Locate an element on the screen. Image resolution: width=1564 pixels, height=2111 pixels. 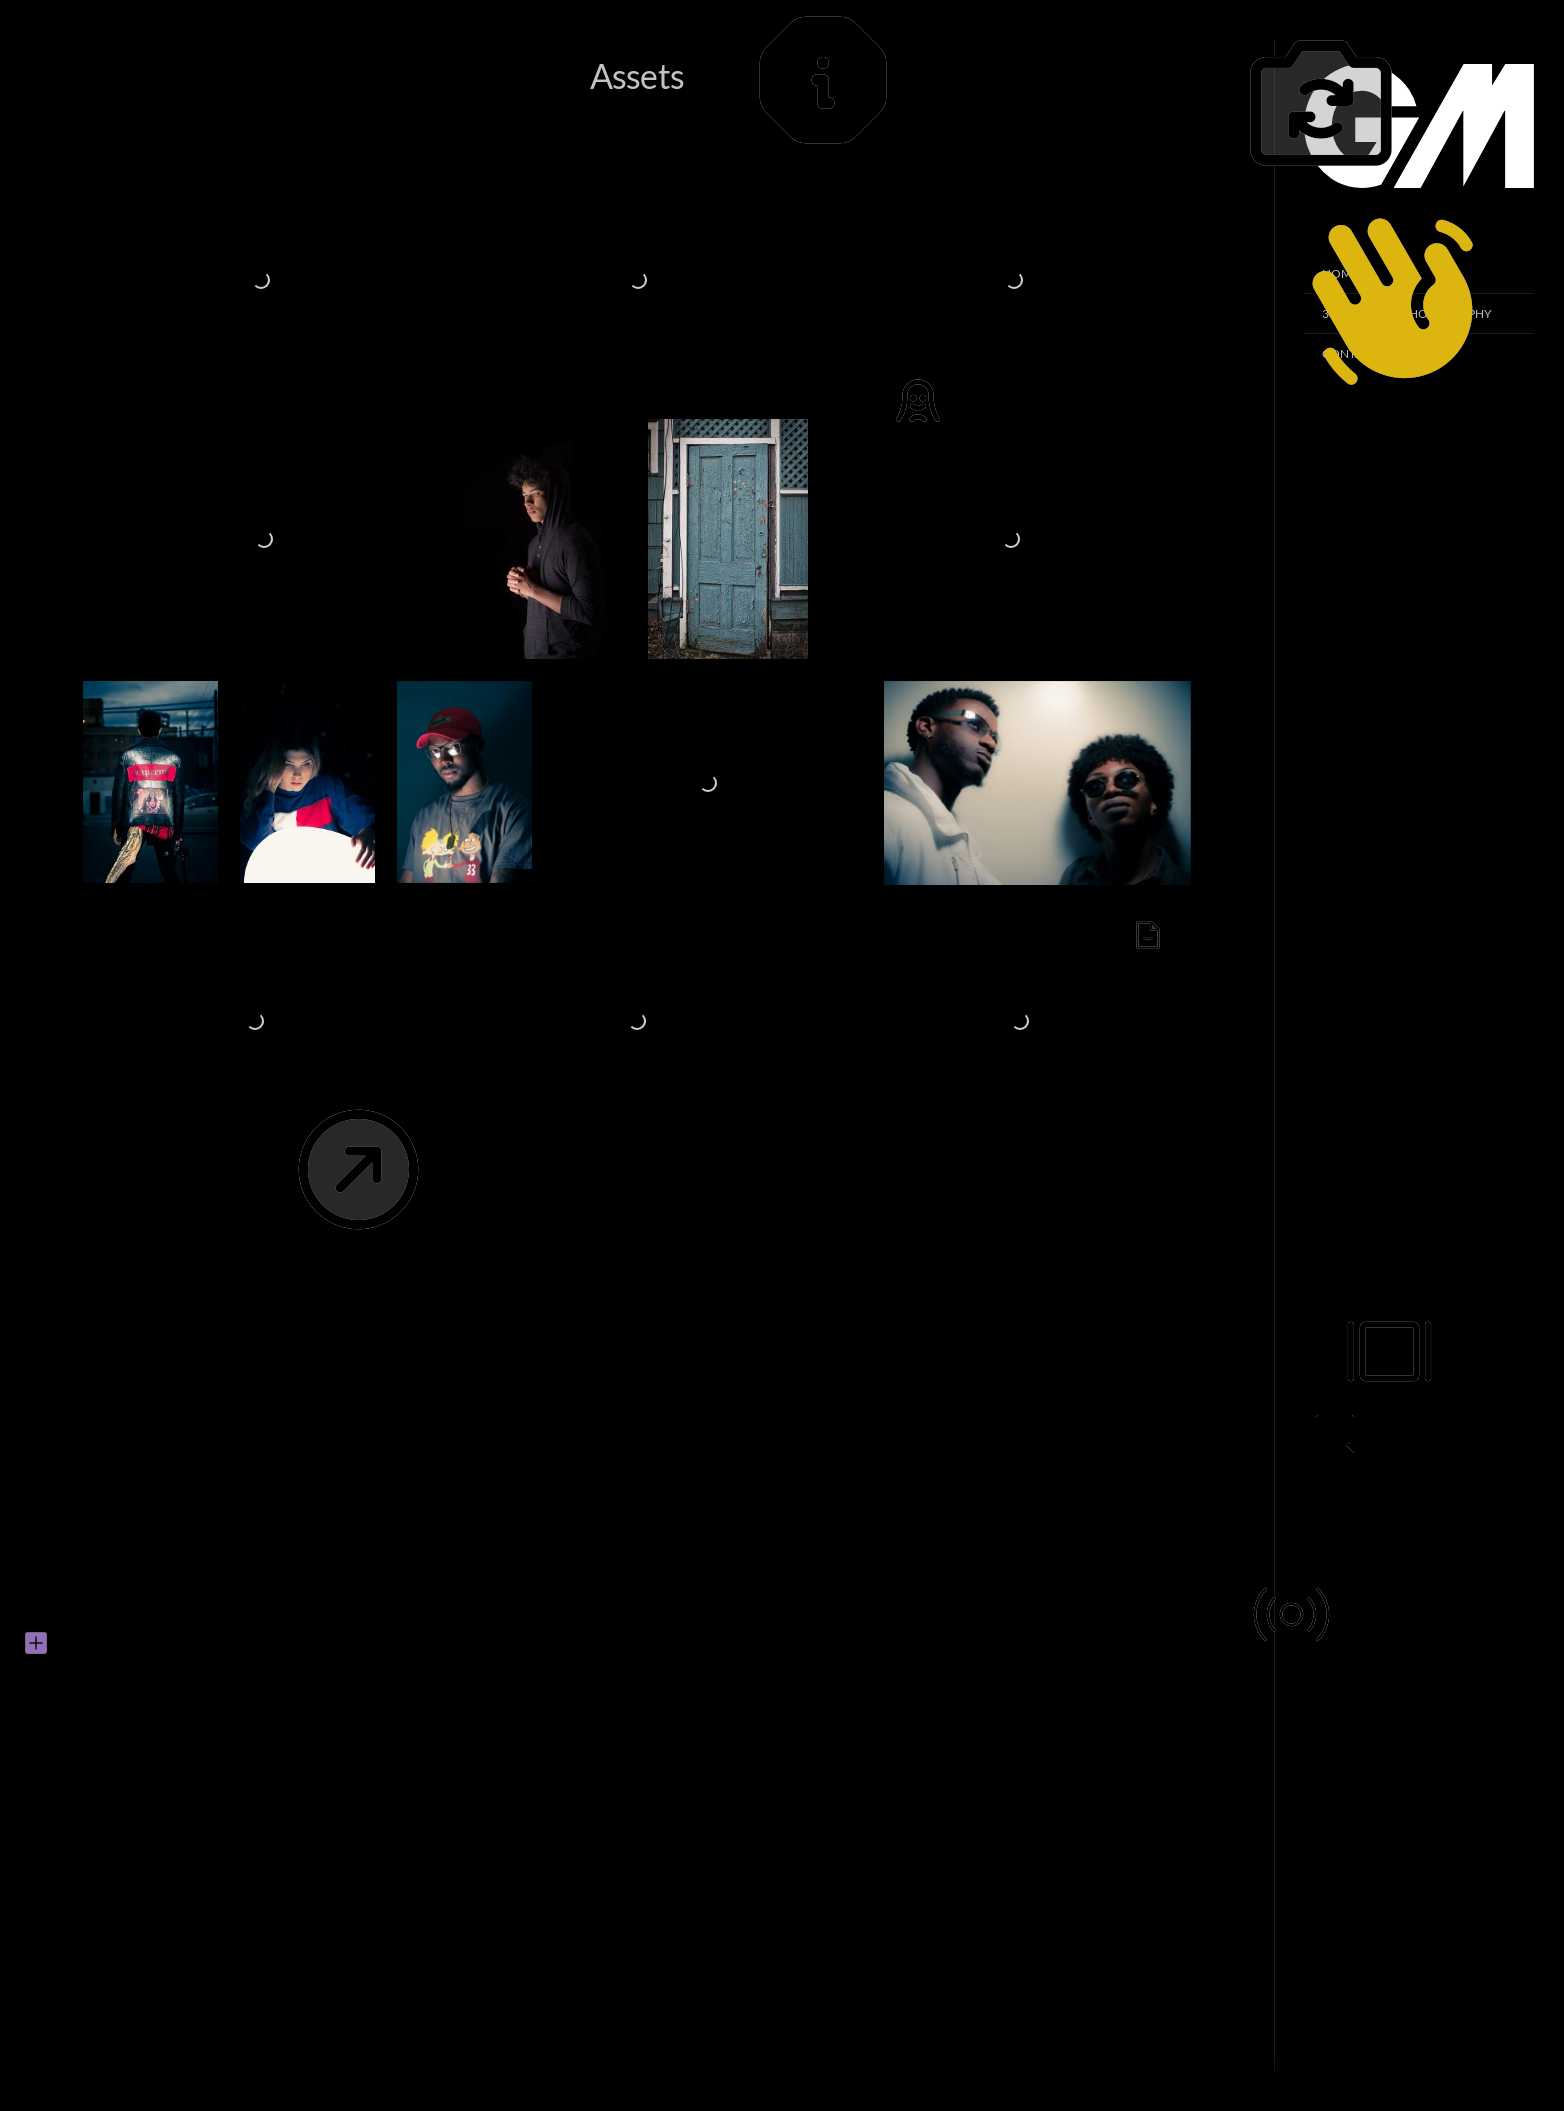
open link in new tab or external window is located at coordinates (358, 1169).